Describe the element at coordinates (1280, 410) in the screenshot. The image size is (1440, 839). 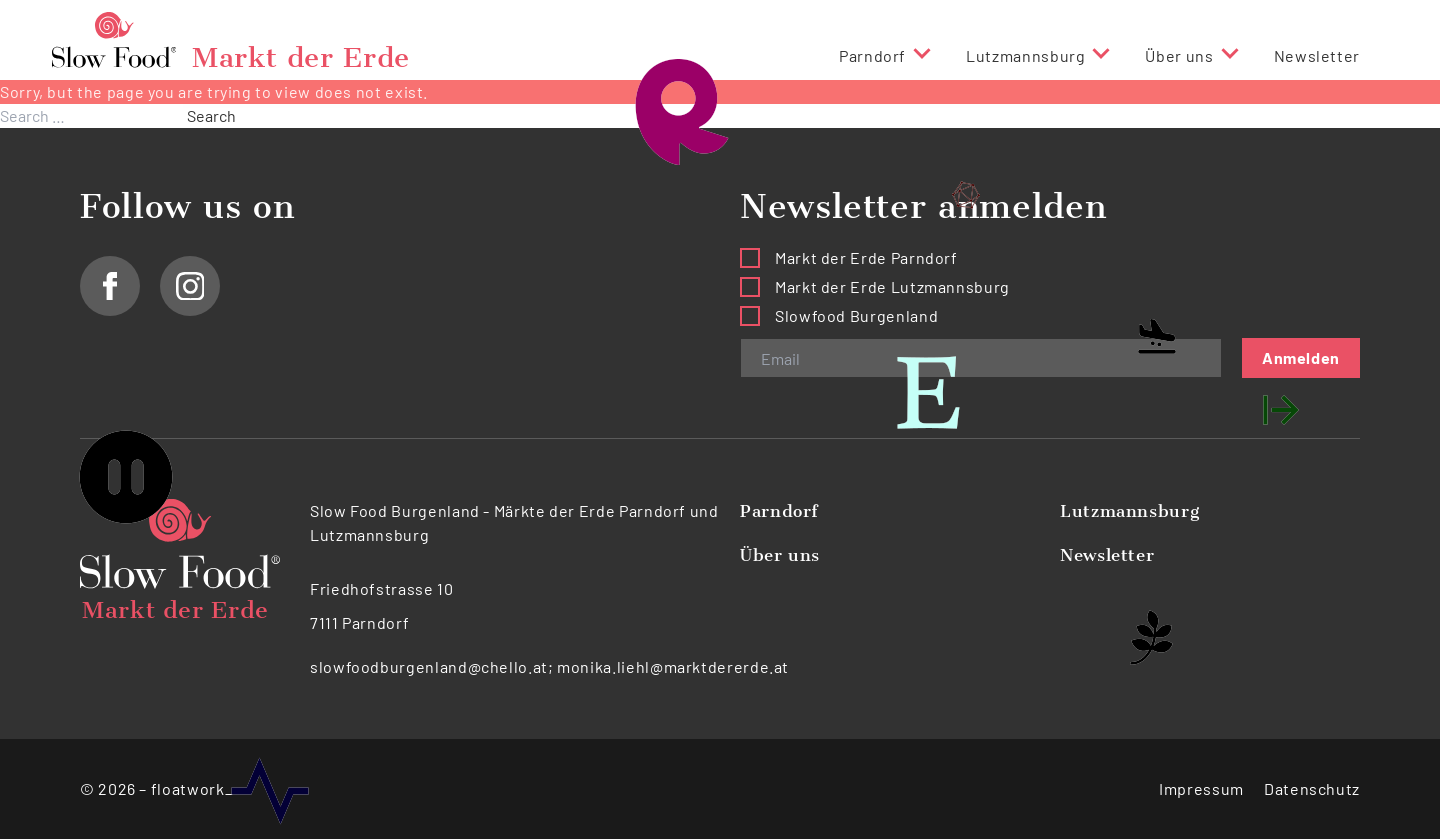
I see `expand panel to the right` at that location.